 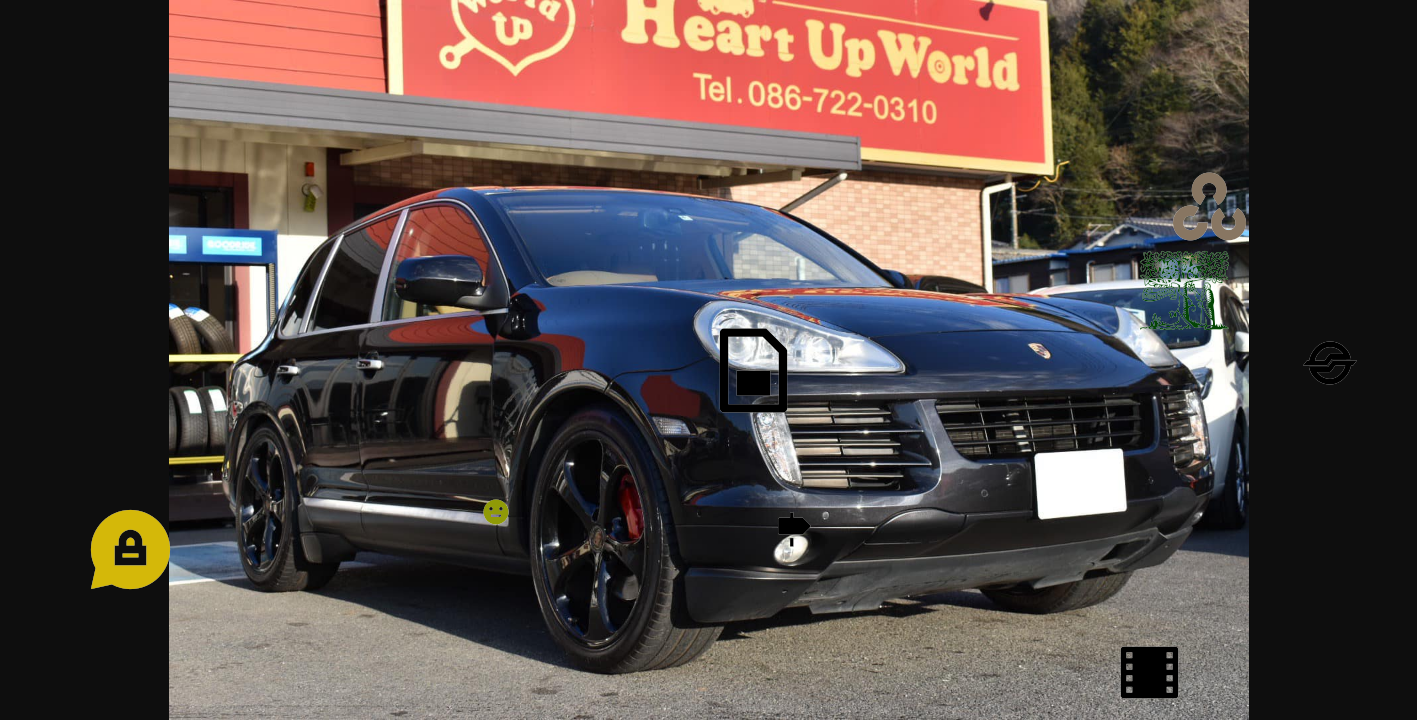 What do you see at coordinates (753, 370) in the screenshot?
I see `manage sim card settings` at bounding box center [753, 370].